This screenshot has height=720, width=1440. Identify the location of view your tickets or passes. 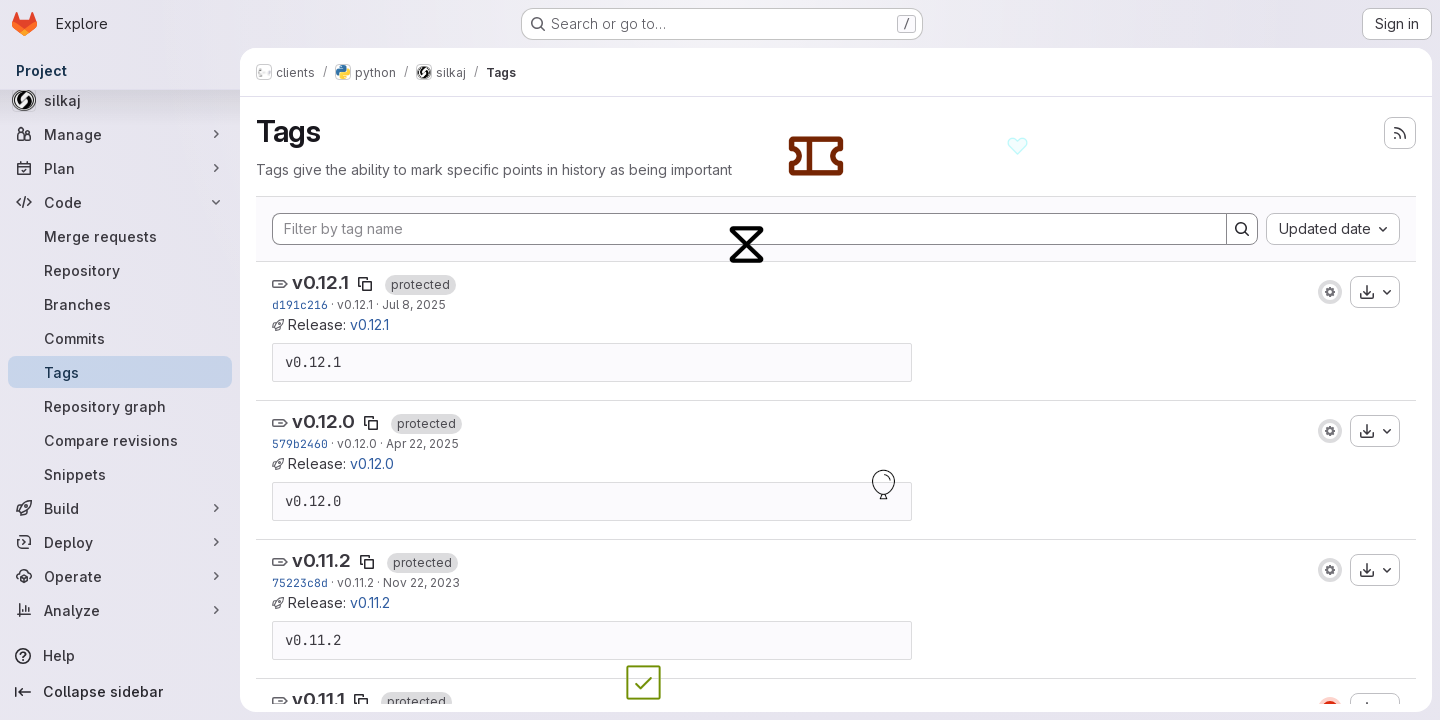
(816, 156).